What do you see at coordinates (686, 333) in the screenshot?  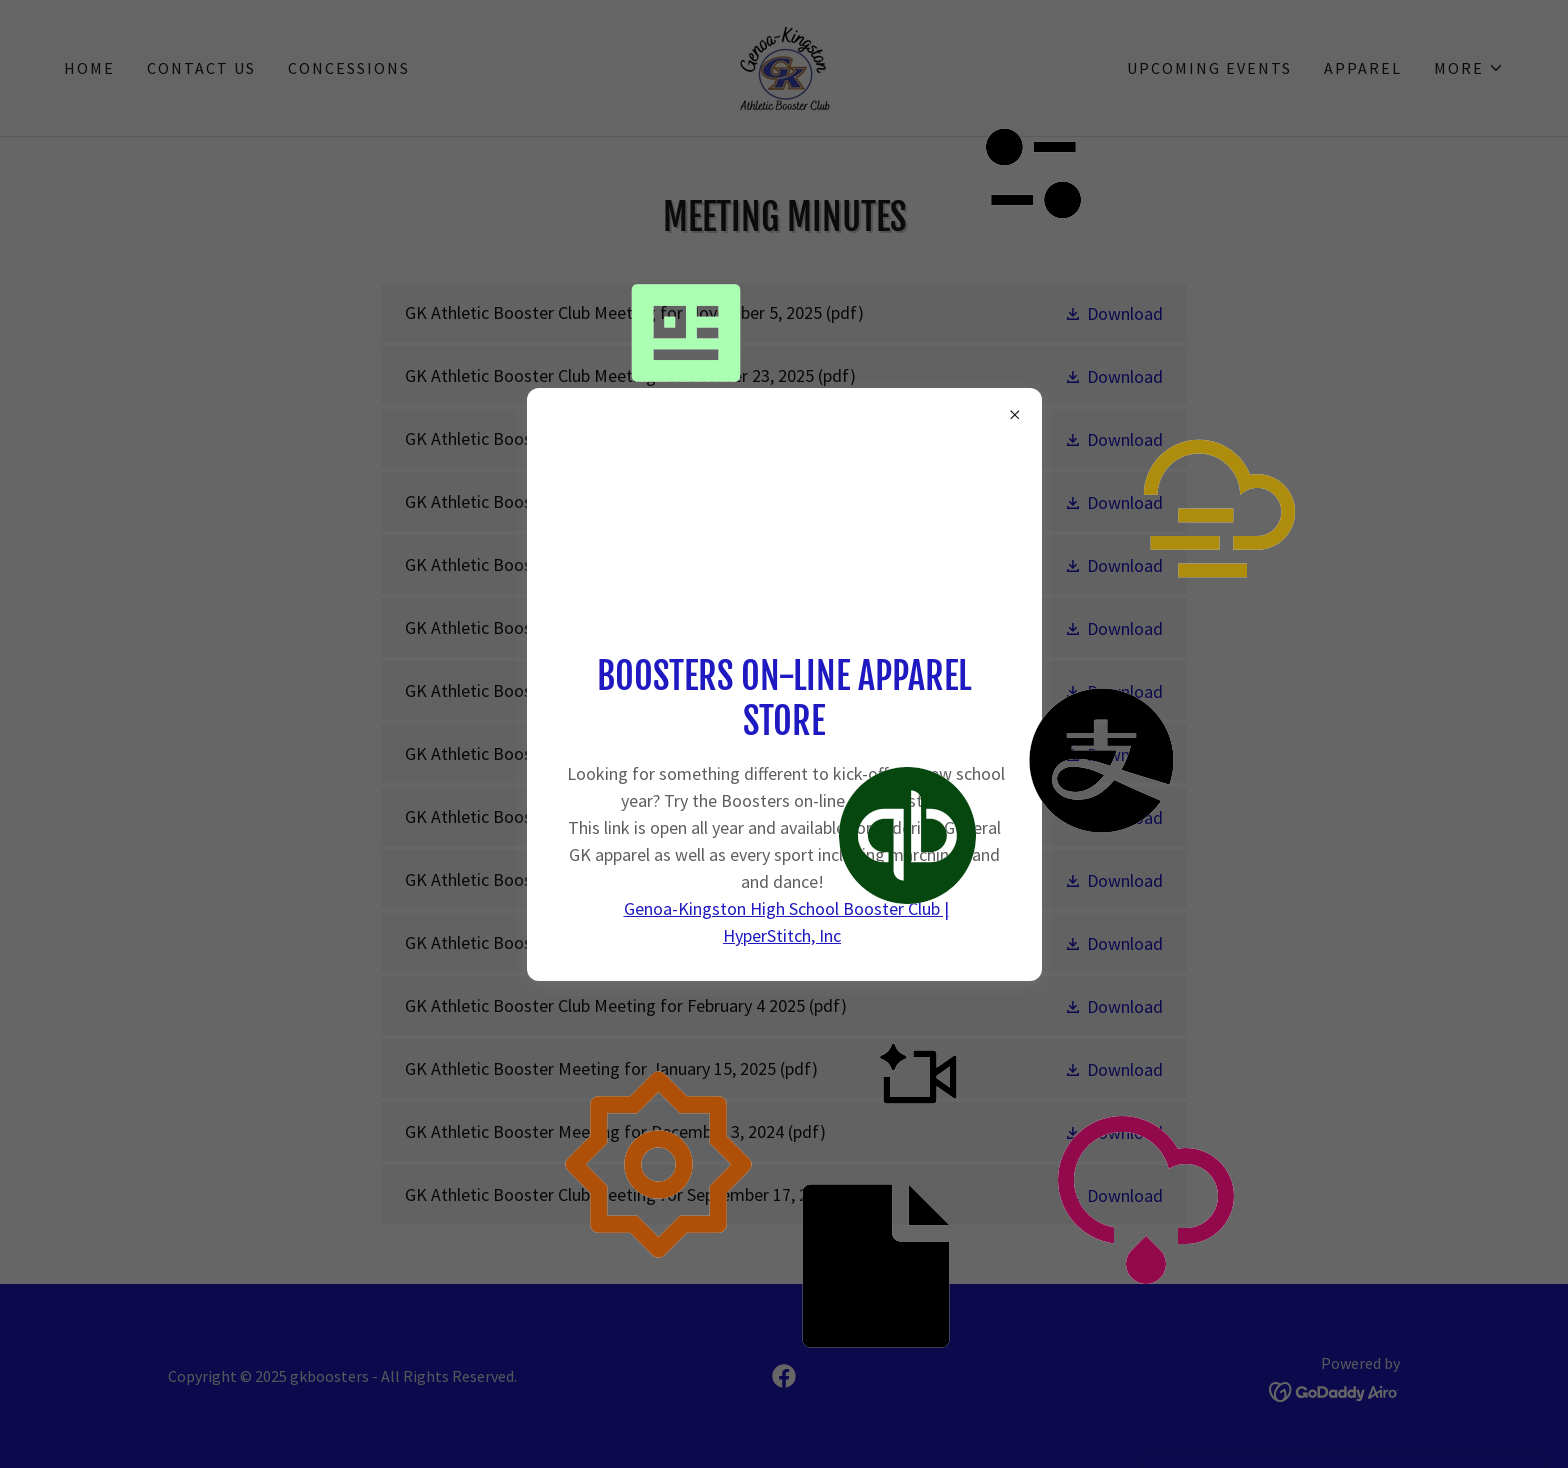 I see `open news feed` at bounding box center [686, 333].